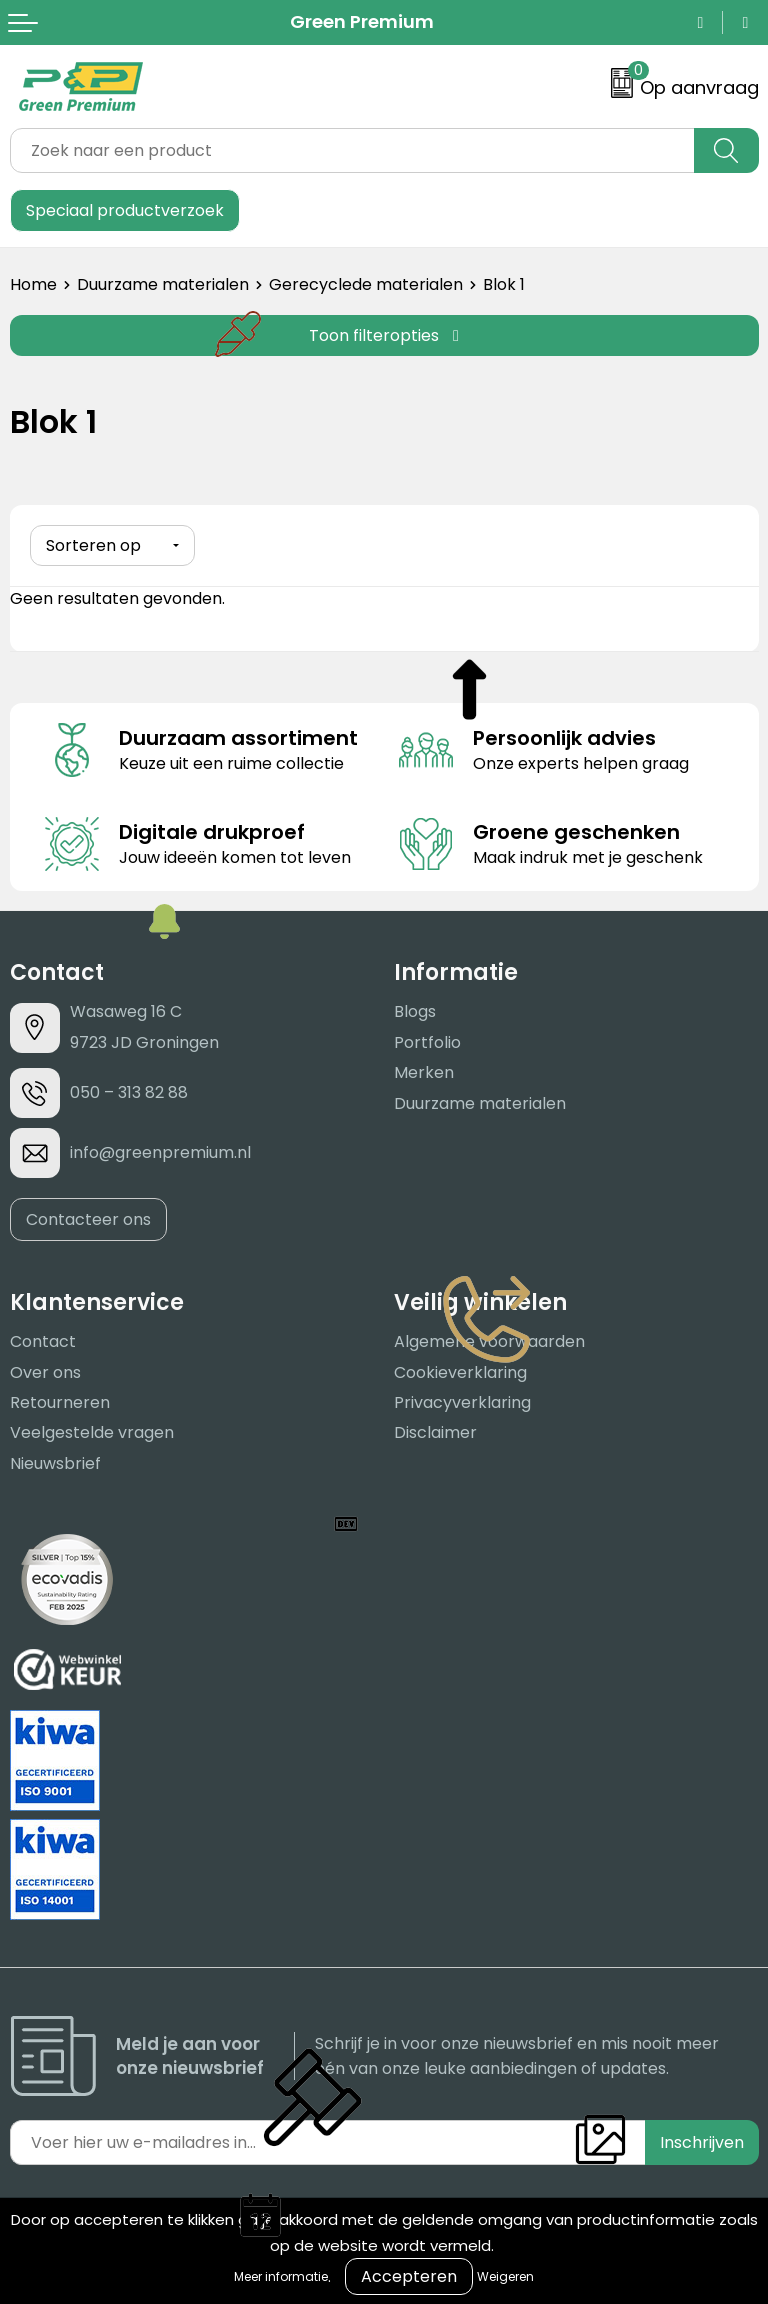 The width and height of the screenshot is (768, 2304). I want to click on sample a color from the canvas, so click(238, 334).